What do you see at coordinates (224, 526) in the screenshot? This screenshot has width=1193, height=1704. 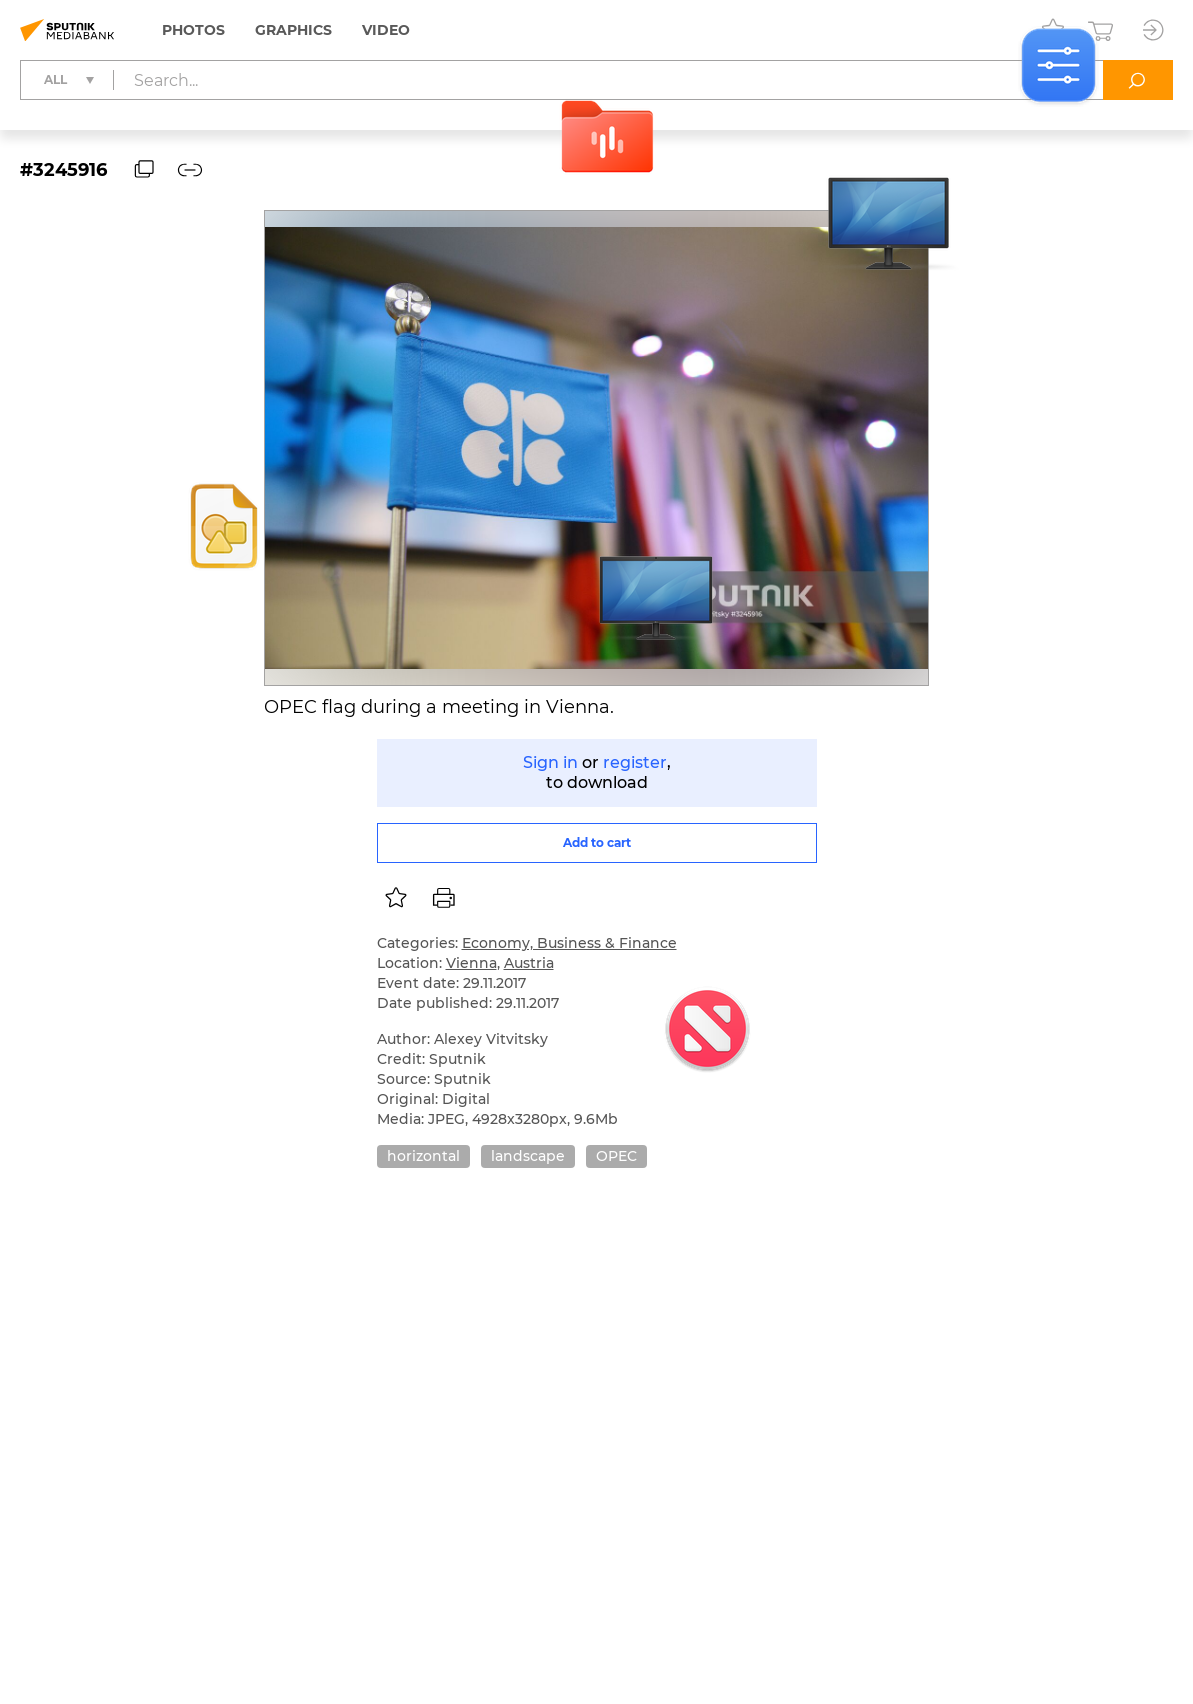 I see `a libreoffice draw document file` at bounding box center [224, 526].